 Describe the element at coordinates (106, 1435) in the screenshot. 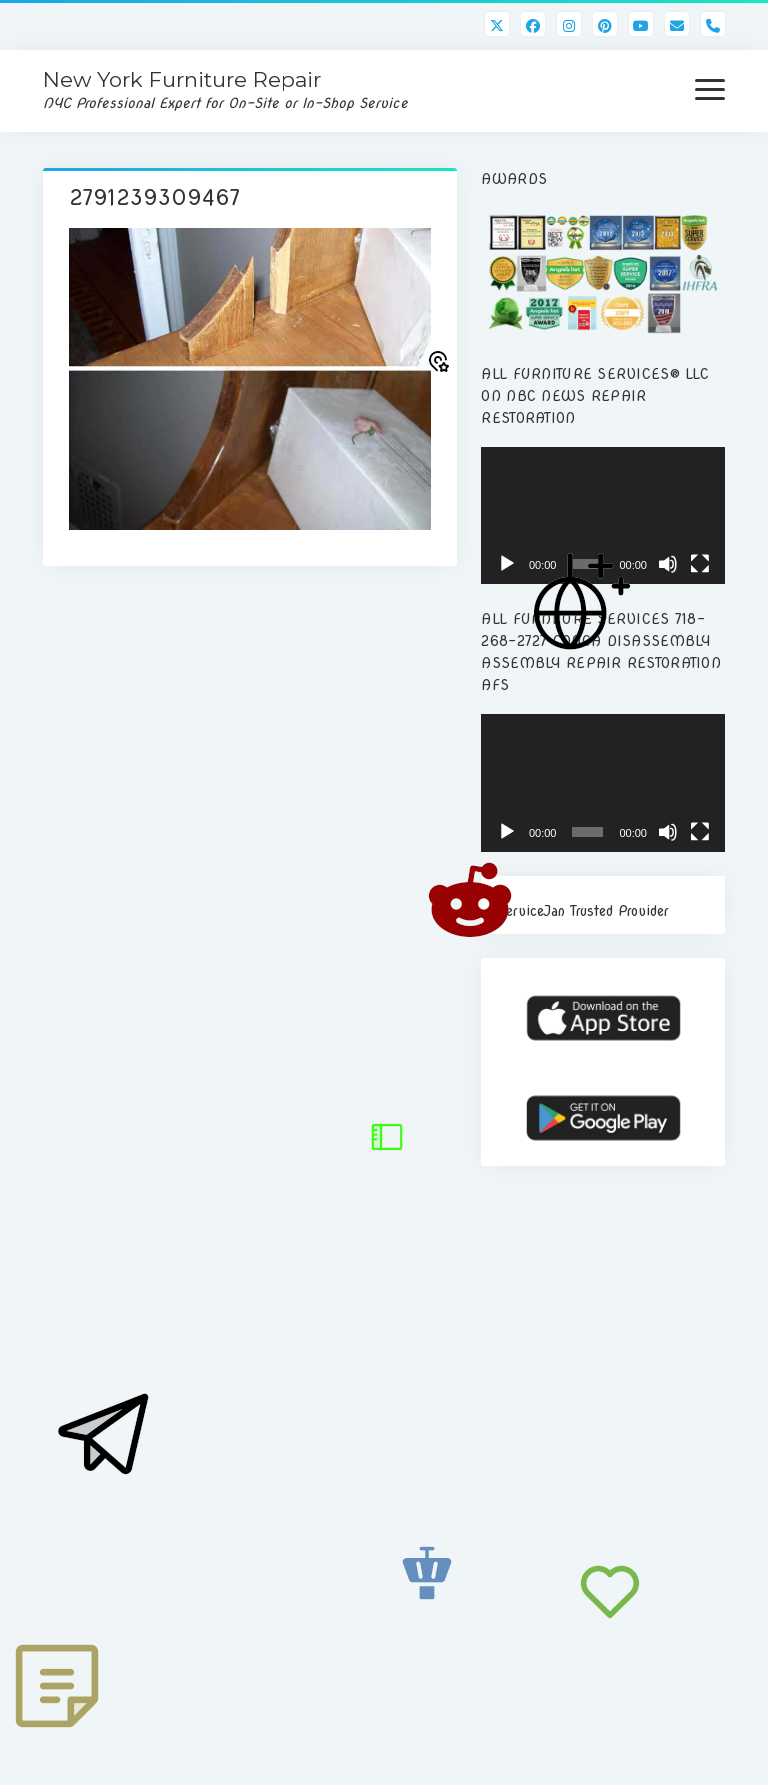

I see `open Telegram messaging app` at that location.